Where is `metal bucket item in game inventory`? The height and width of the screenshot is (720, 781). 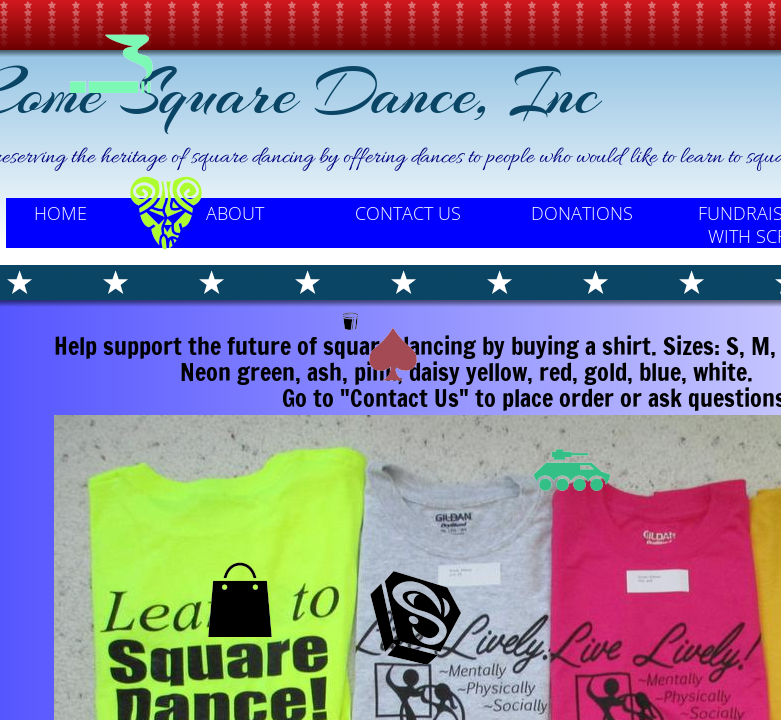 metal bucket item in game inventory is located at coordinates (350, 318).